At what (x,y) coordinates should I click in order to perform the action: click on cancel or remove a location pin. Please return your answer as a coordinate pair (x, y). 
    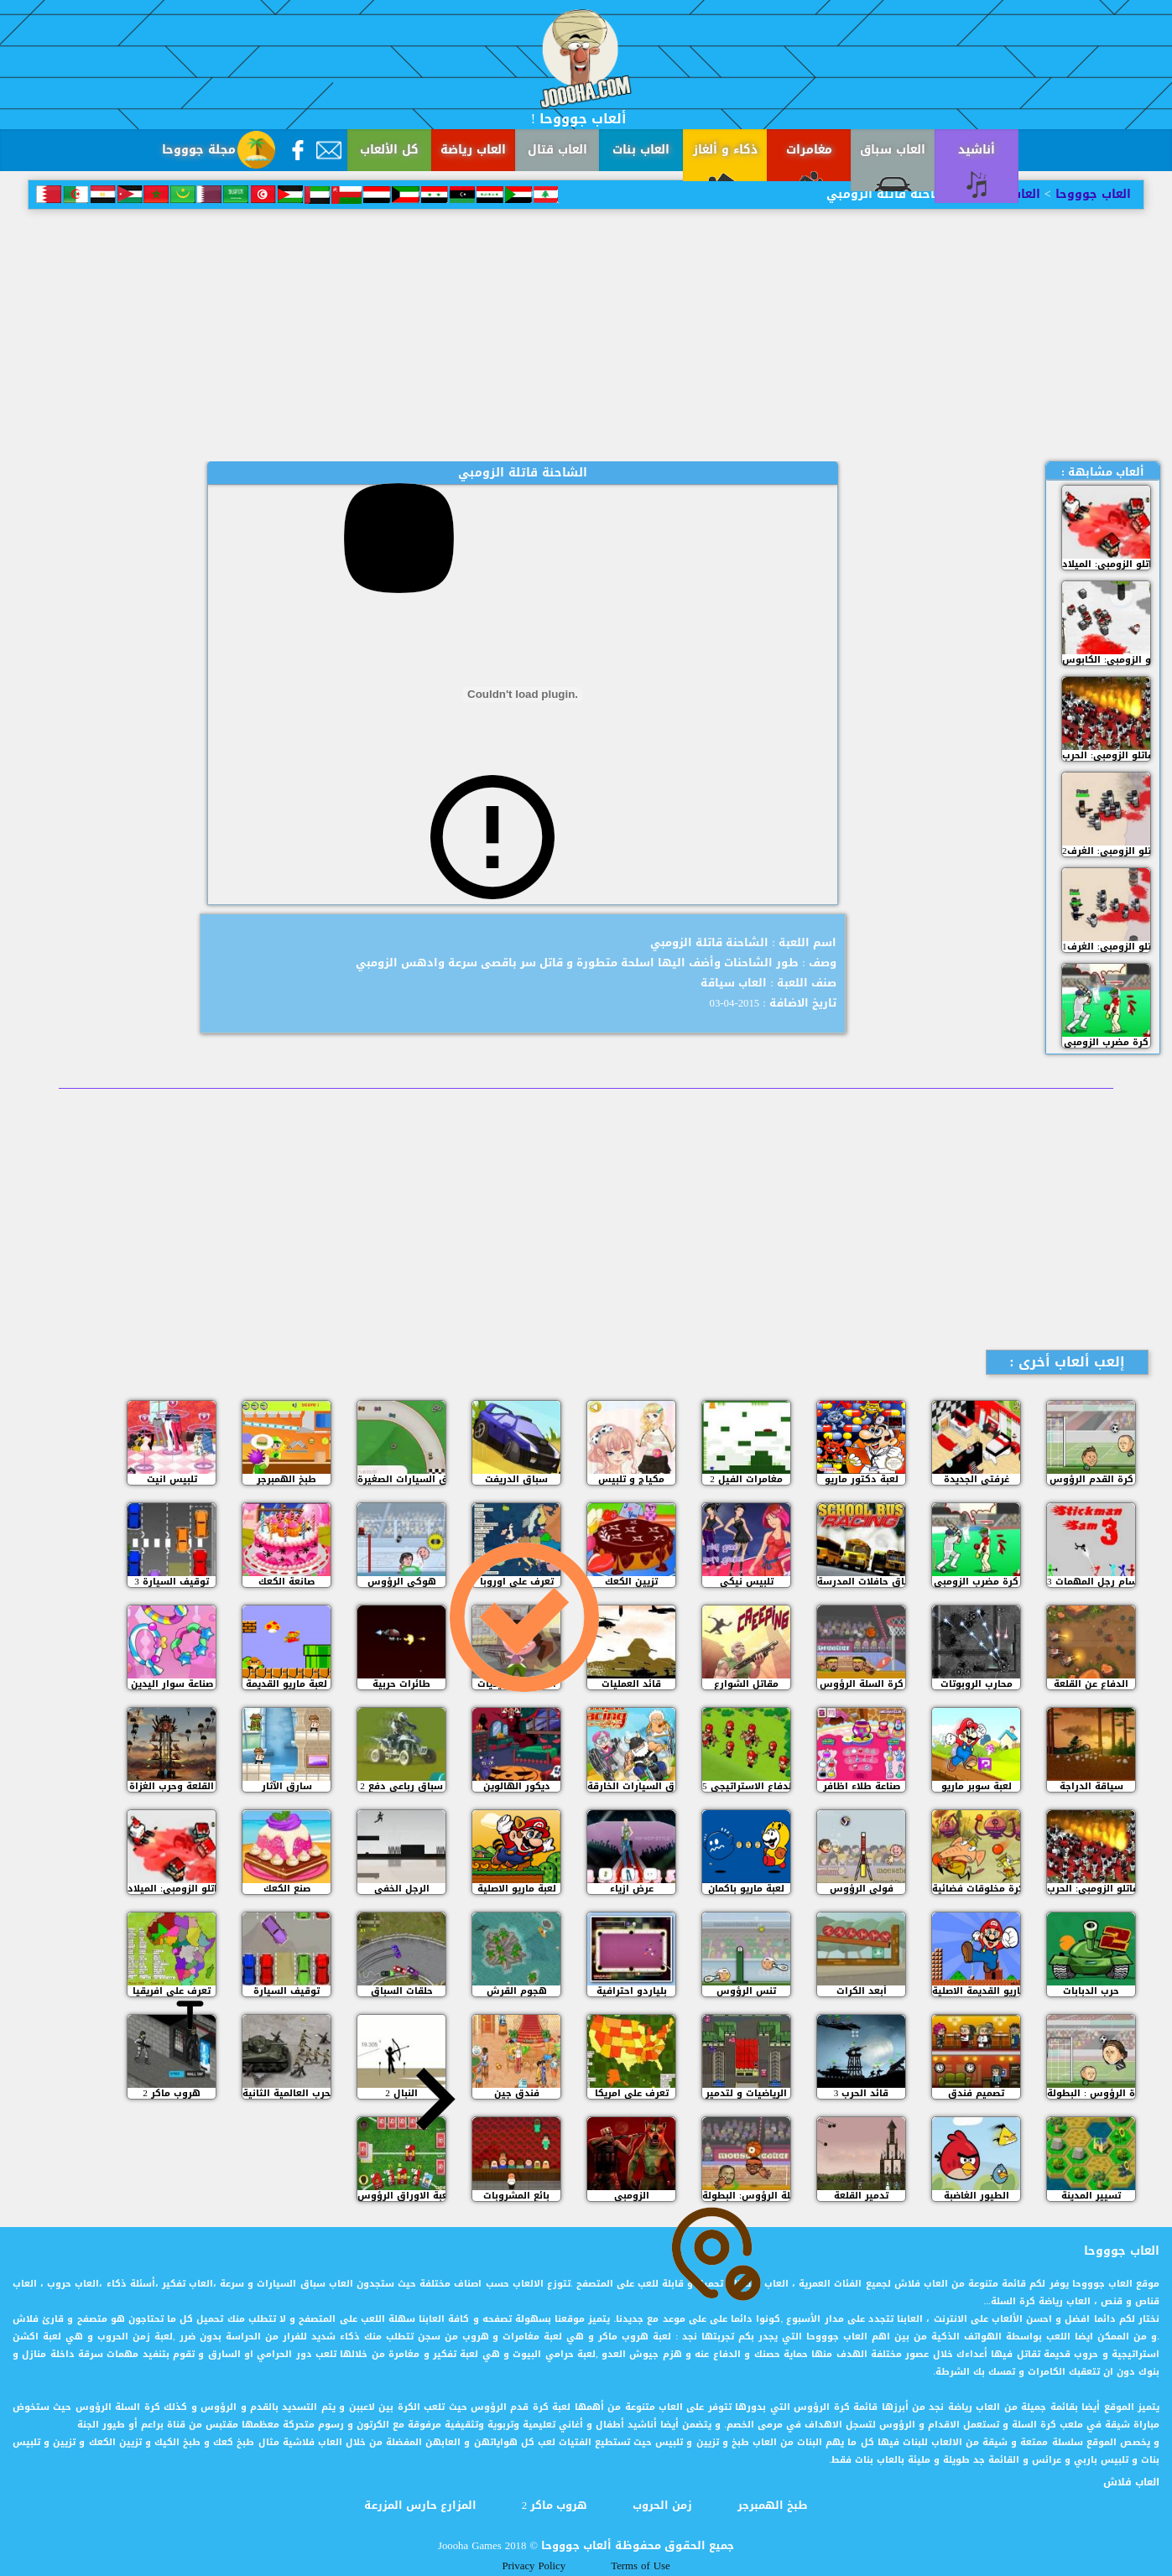
    Looking at the image, I should click on (711, 2251).